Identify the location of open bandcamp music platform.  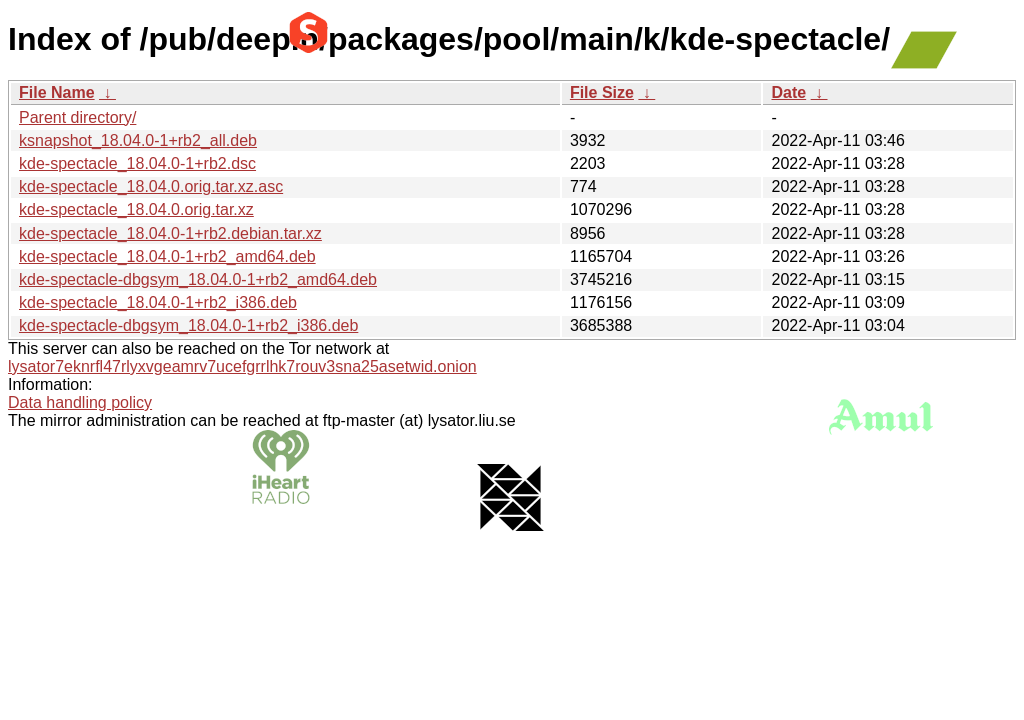
(924, 50).